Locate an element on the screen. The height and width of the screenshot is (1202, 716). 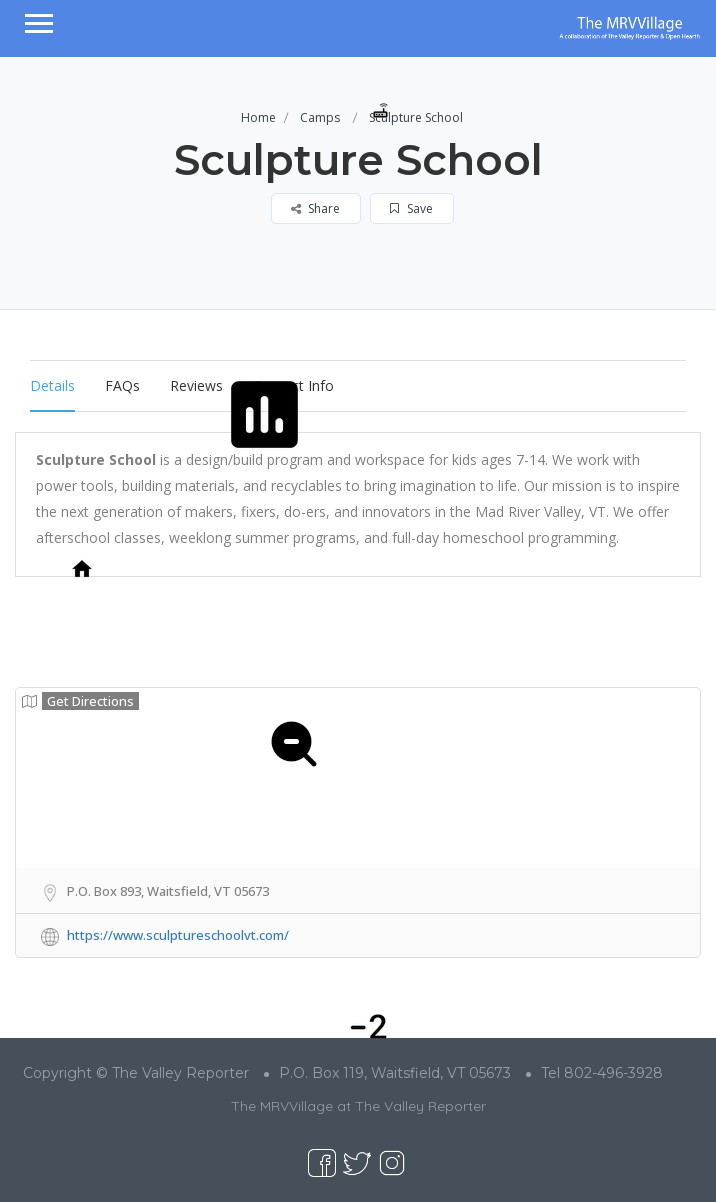
zoom out or reduce magnification is located at coordinates (294, 744).